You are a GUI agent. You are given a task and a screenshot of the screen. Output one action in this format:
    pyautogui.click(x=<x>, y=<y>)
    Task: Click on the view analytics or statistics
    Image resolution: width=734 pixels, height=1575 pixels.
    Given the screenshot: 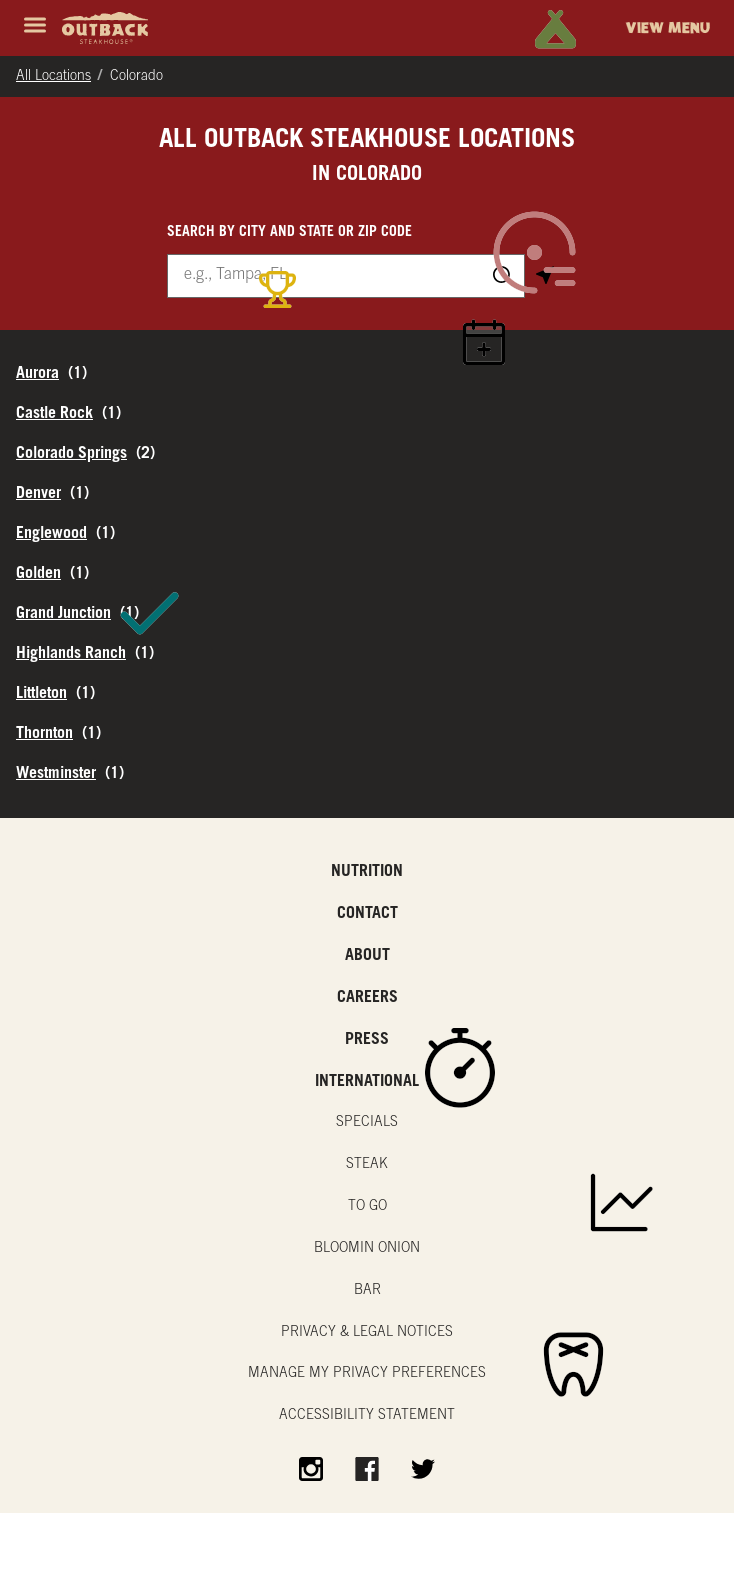 What is the action you would take?
    pyautogui.click(x=622, y=1202)
    